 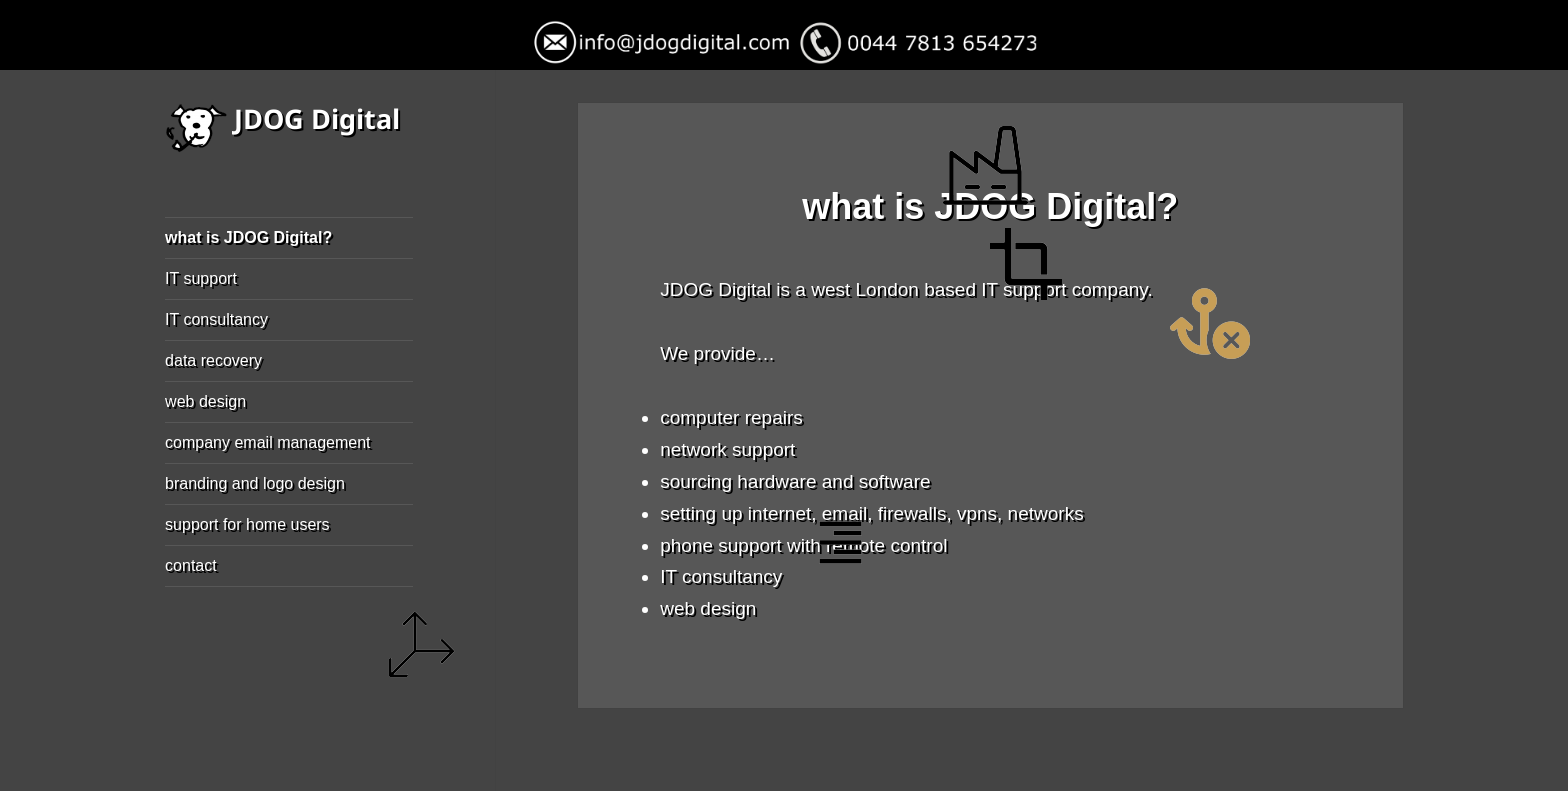 I want to click on 3D vector or axis visualization tool, so click(x=417, y=648).